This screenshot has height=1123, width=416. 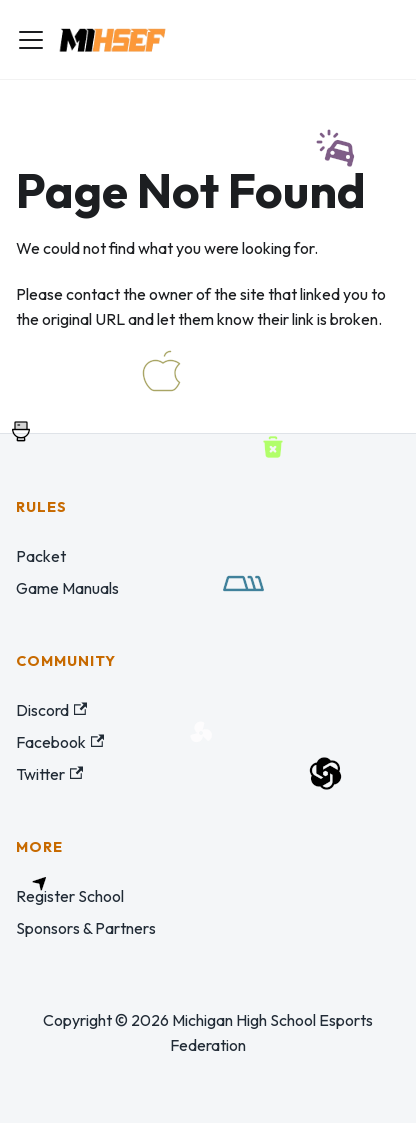 What do you see at coordinates (21, 431) in the screenshot?
I see `indicates restroom or bathroom location` at bounding box center [21, 431].